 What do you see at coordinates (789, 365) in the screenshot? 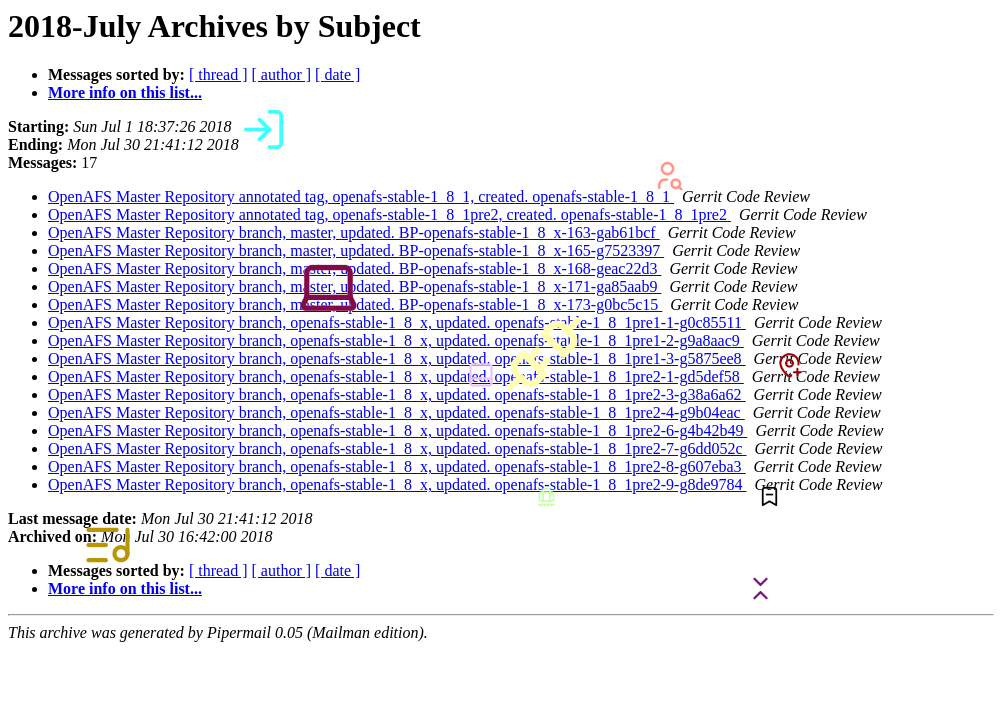
I see `add a new location pin` at bounding box center [789, 365].